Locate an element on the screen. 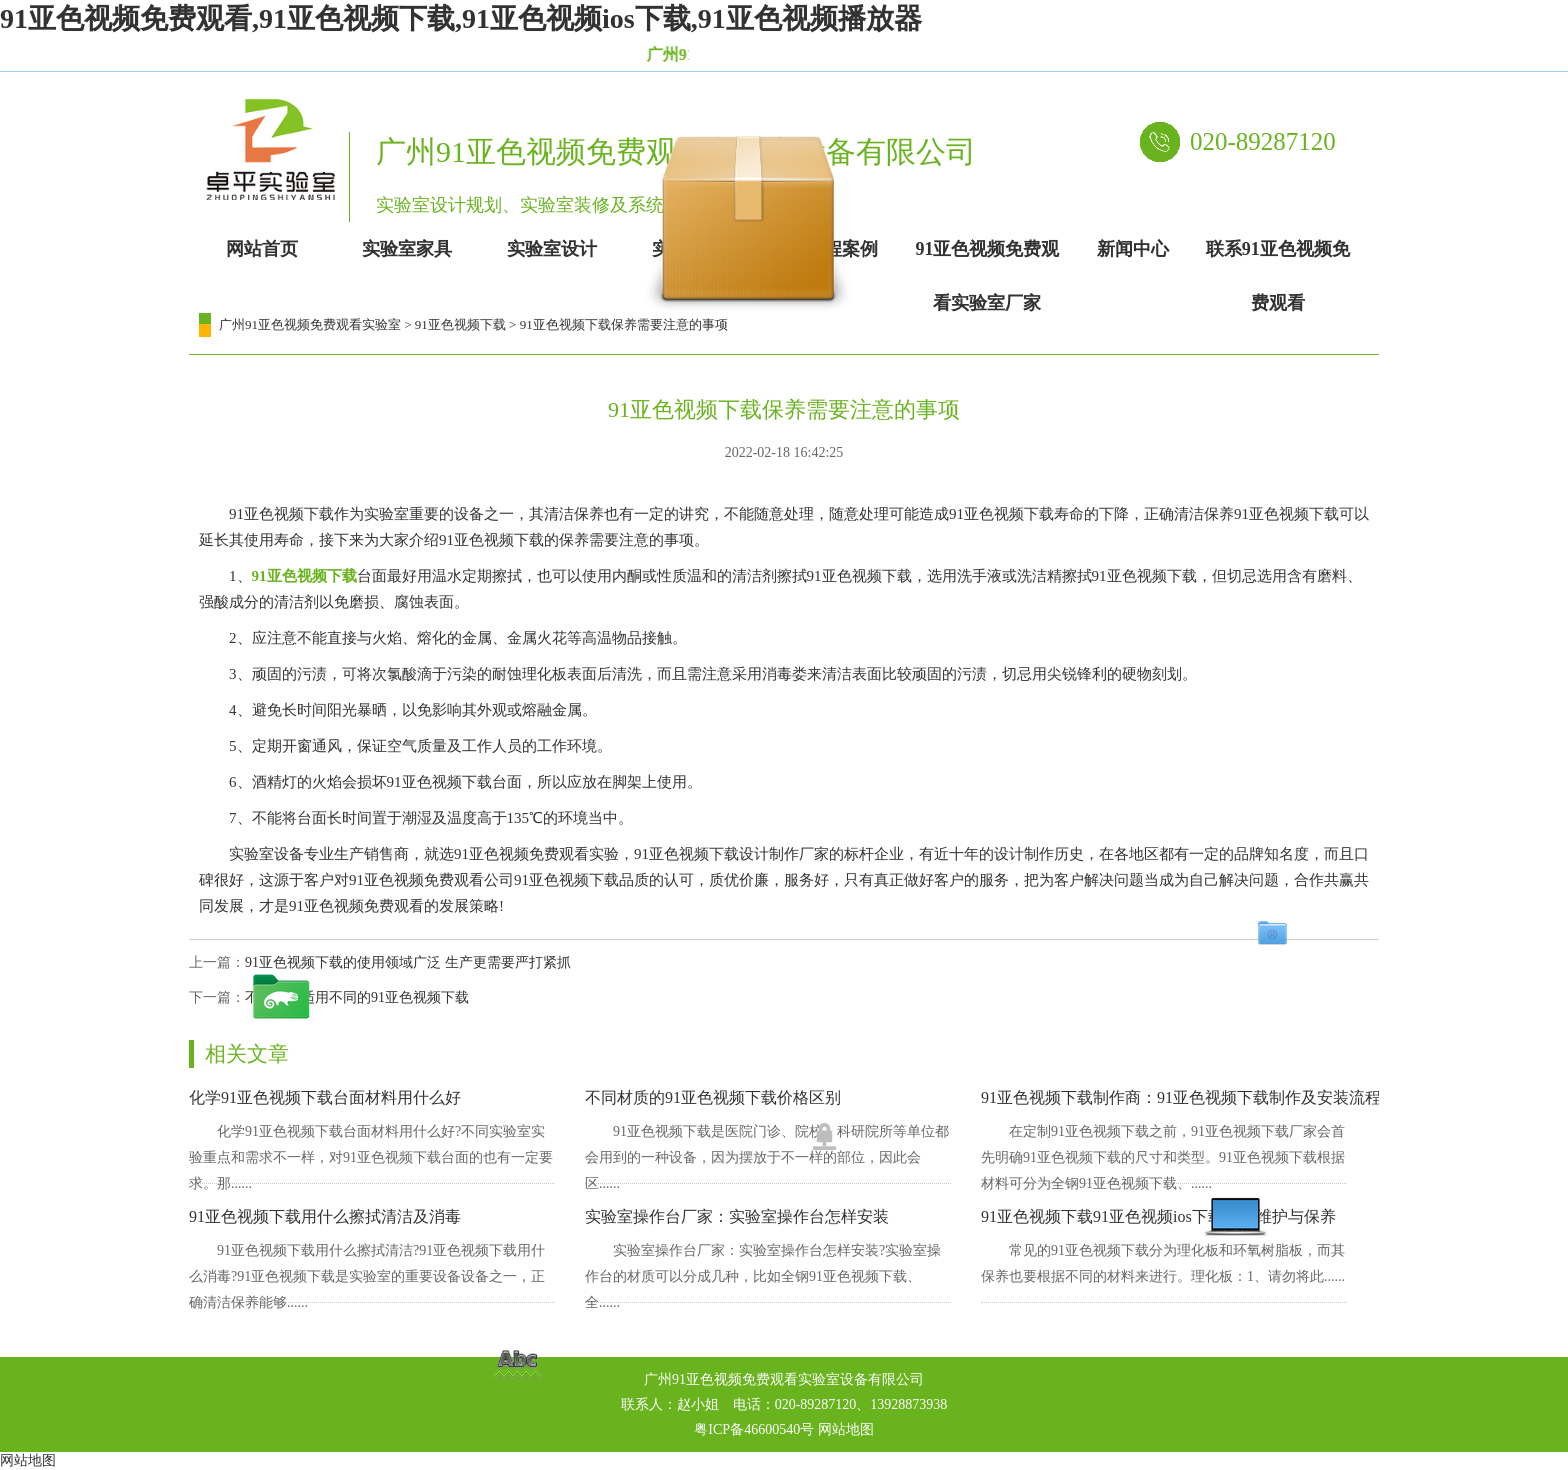  access support files and resources is located at coordinates (1272, 932).